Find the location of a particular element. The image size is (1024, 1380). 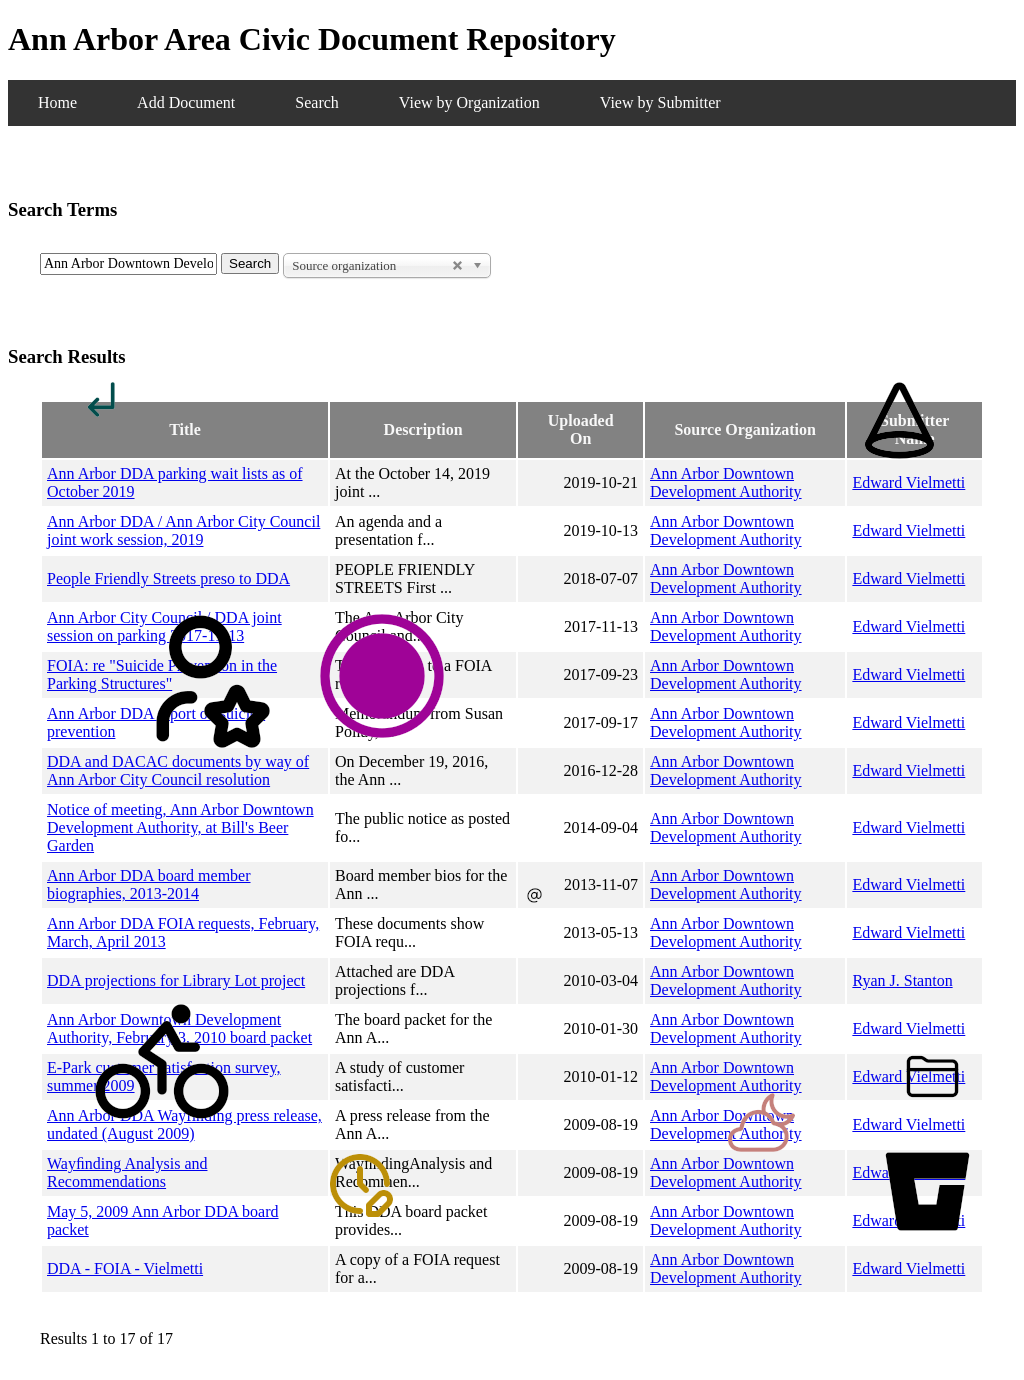

access bike-sharing or cycling options is located at coordinates (162, 1059).